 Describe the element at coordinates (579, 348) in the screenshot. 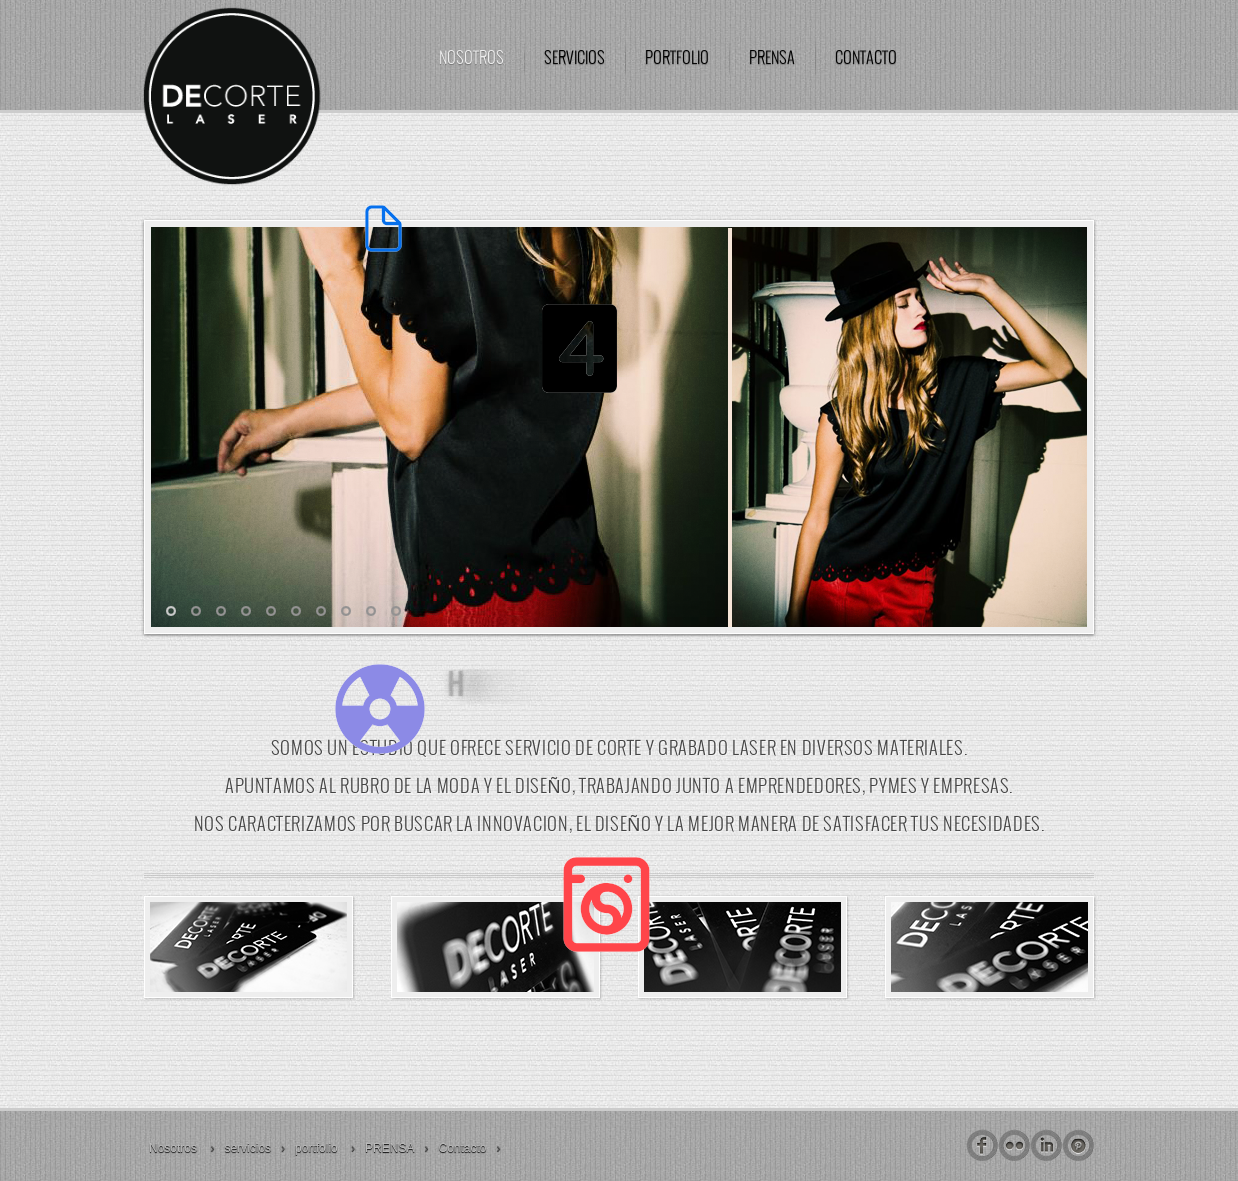

I see `indicates step four in a multi-step process` at that location.